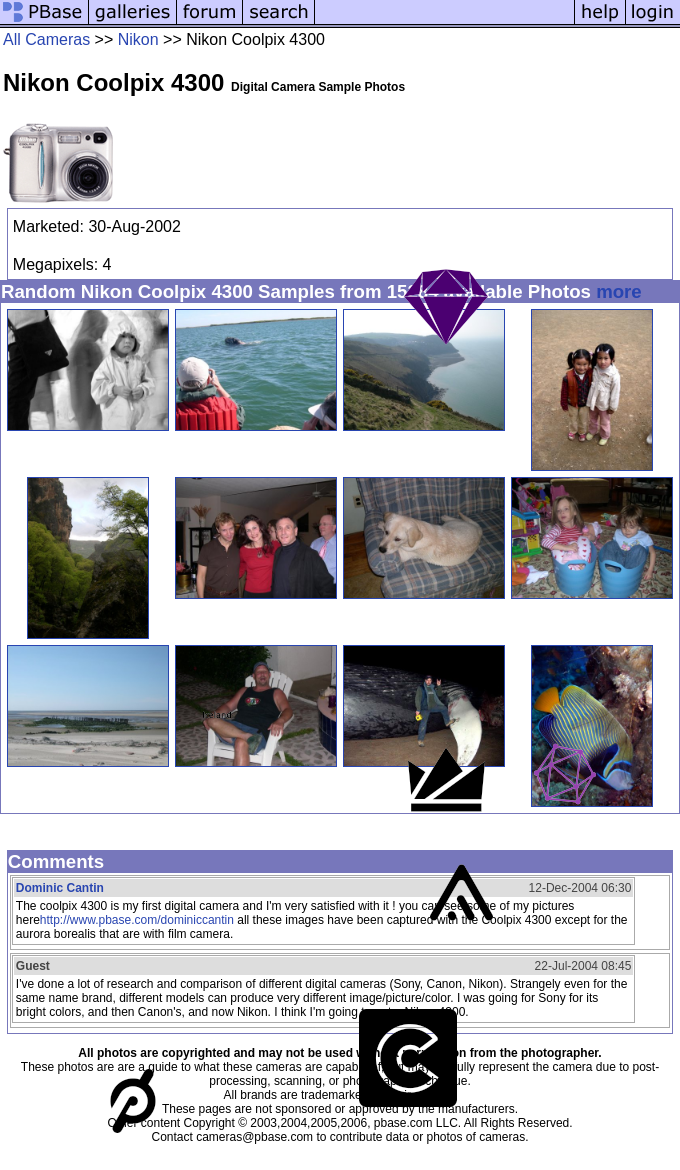  I want to click on open the WazirX cryptocurrency exchange app, so click(446, 779).